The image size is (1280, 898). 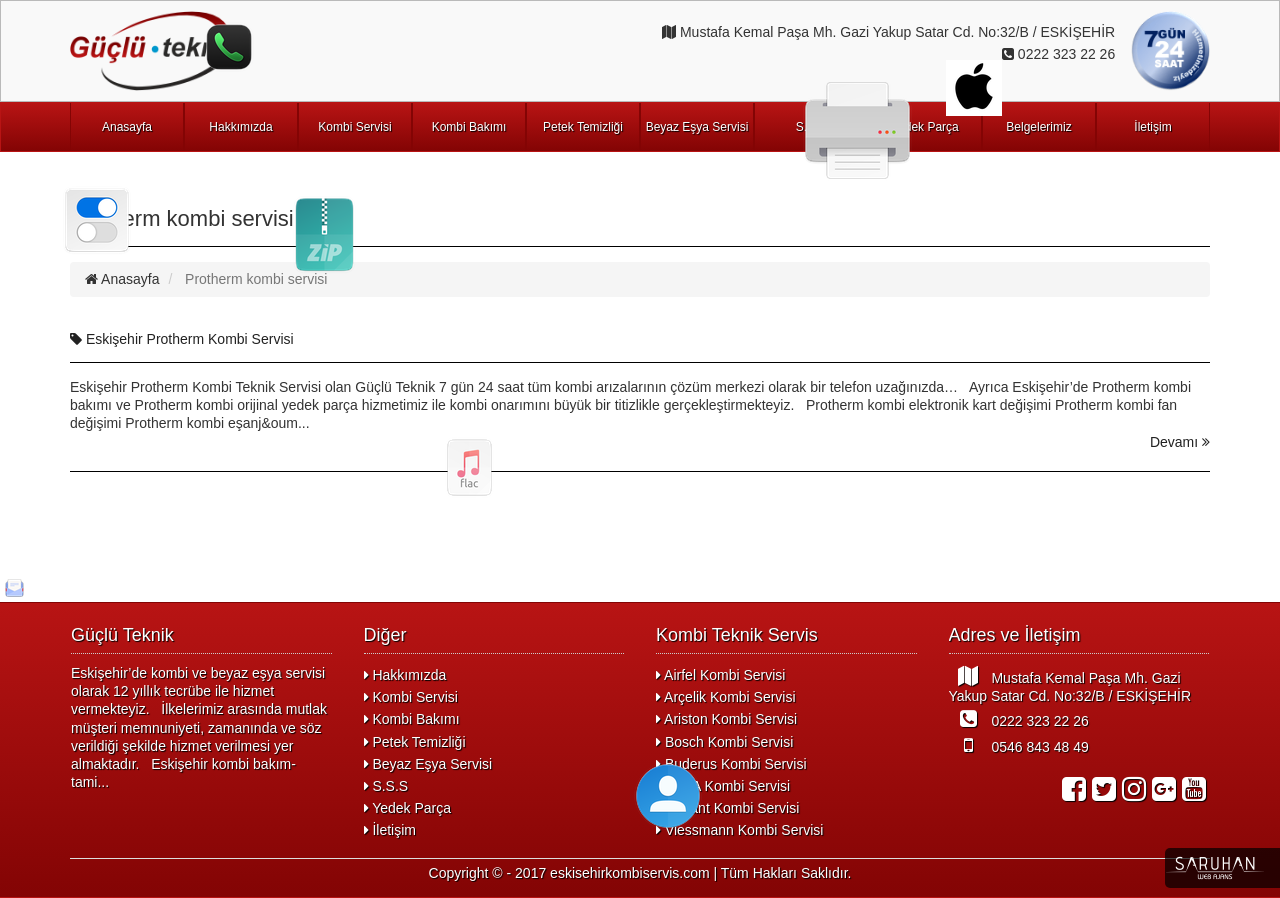 I want to click on apple system service or background process, so click(x=974, y=88).